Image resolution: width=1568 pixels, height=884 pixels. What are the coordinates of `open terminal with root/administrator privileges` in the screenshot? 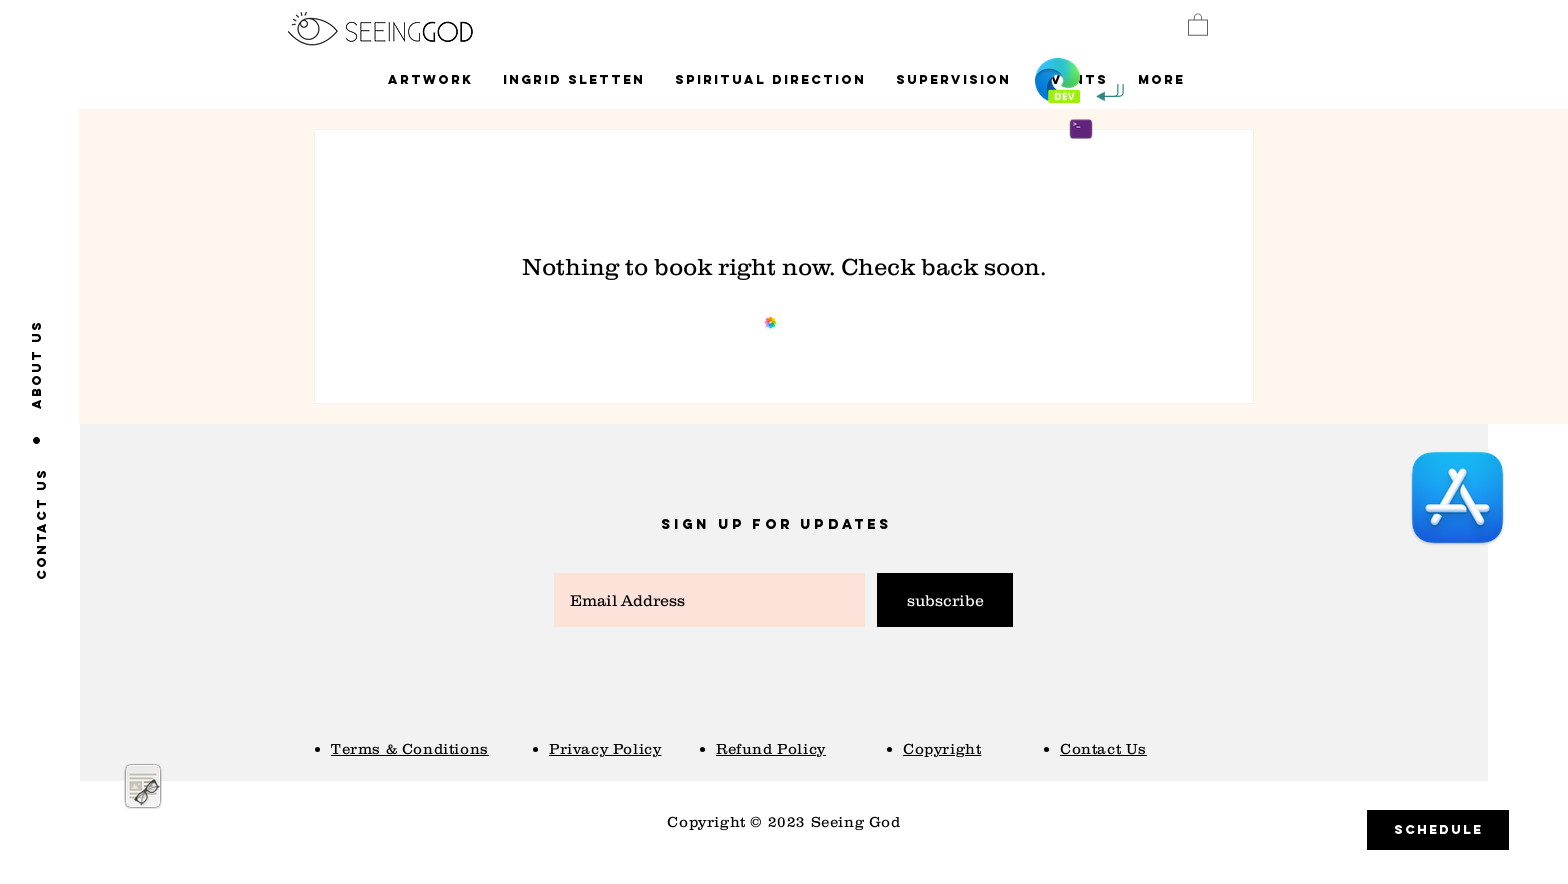 It's located at (1081, 129).